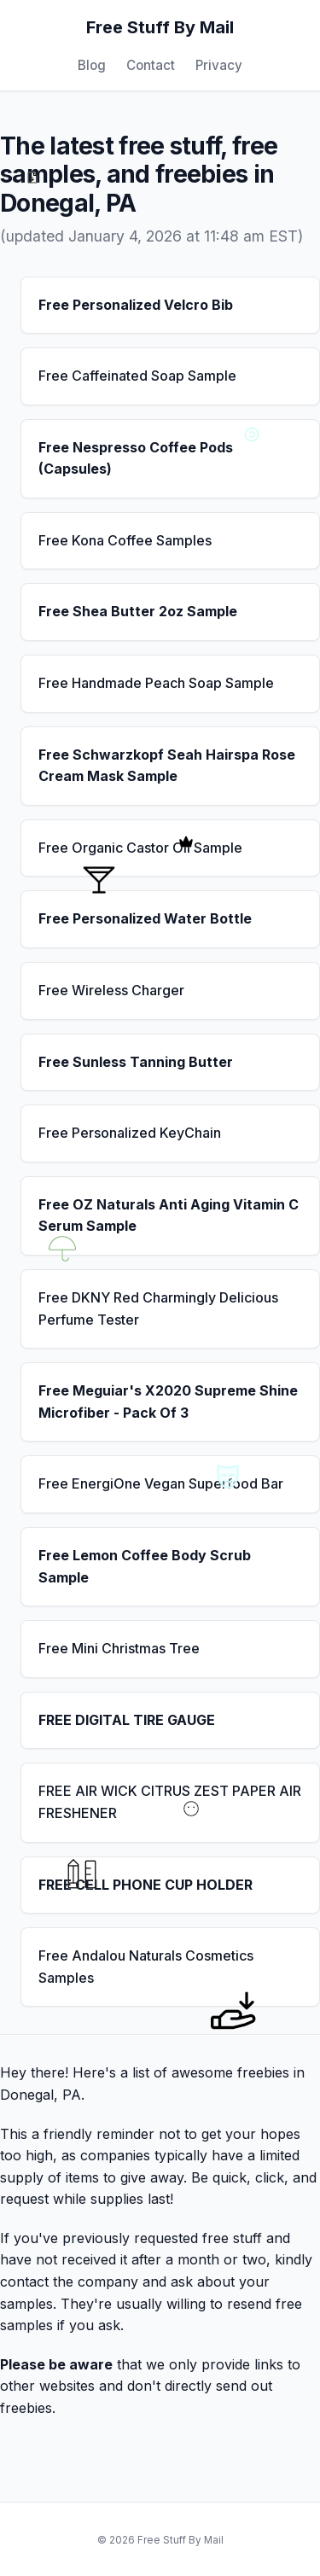 This screenshot has height=2576, width=320. Describe the element at coordinates (62, 1249) in the screenshot. I see `indicates weather protection or rain forecast` at that location.